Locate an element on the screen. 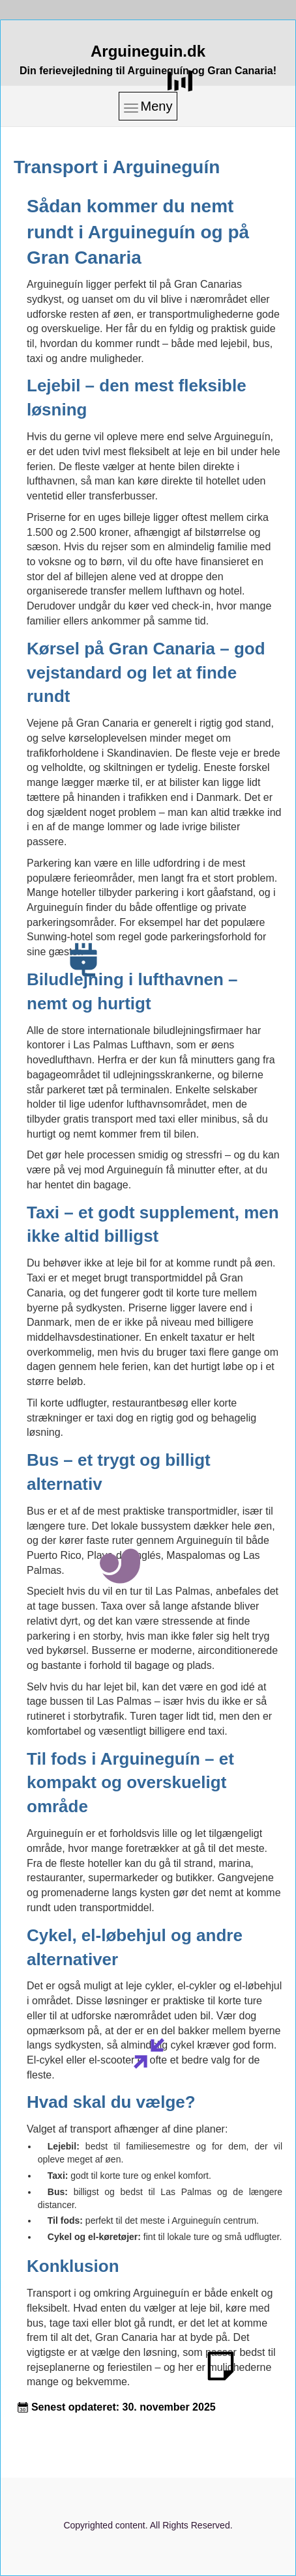 The image size is (296, 2576). ultralytics company logo is located at coordinates (120, 1566).